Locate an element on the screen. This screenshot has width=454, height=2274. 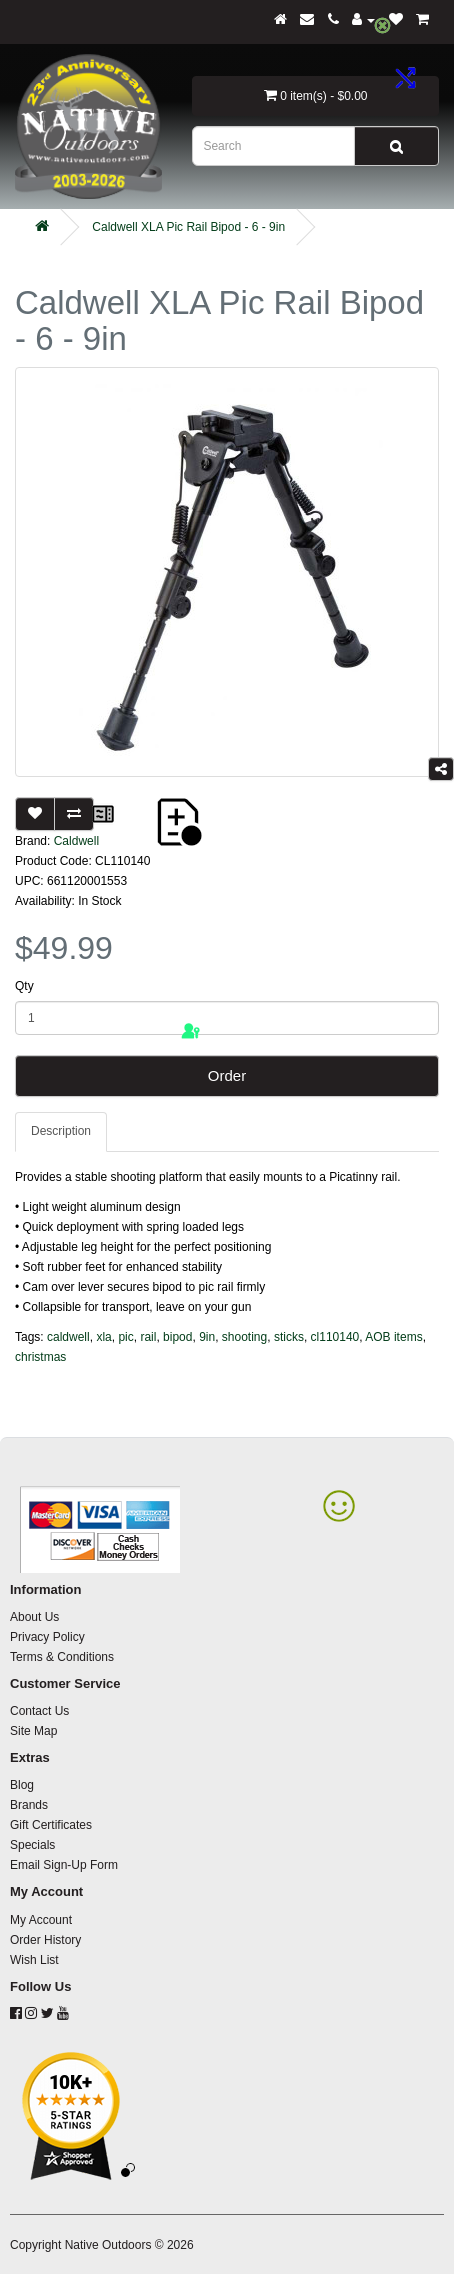
view pull request with new changes is located at coordinates (178, 822).